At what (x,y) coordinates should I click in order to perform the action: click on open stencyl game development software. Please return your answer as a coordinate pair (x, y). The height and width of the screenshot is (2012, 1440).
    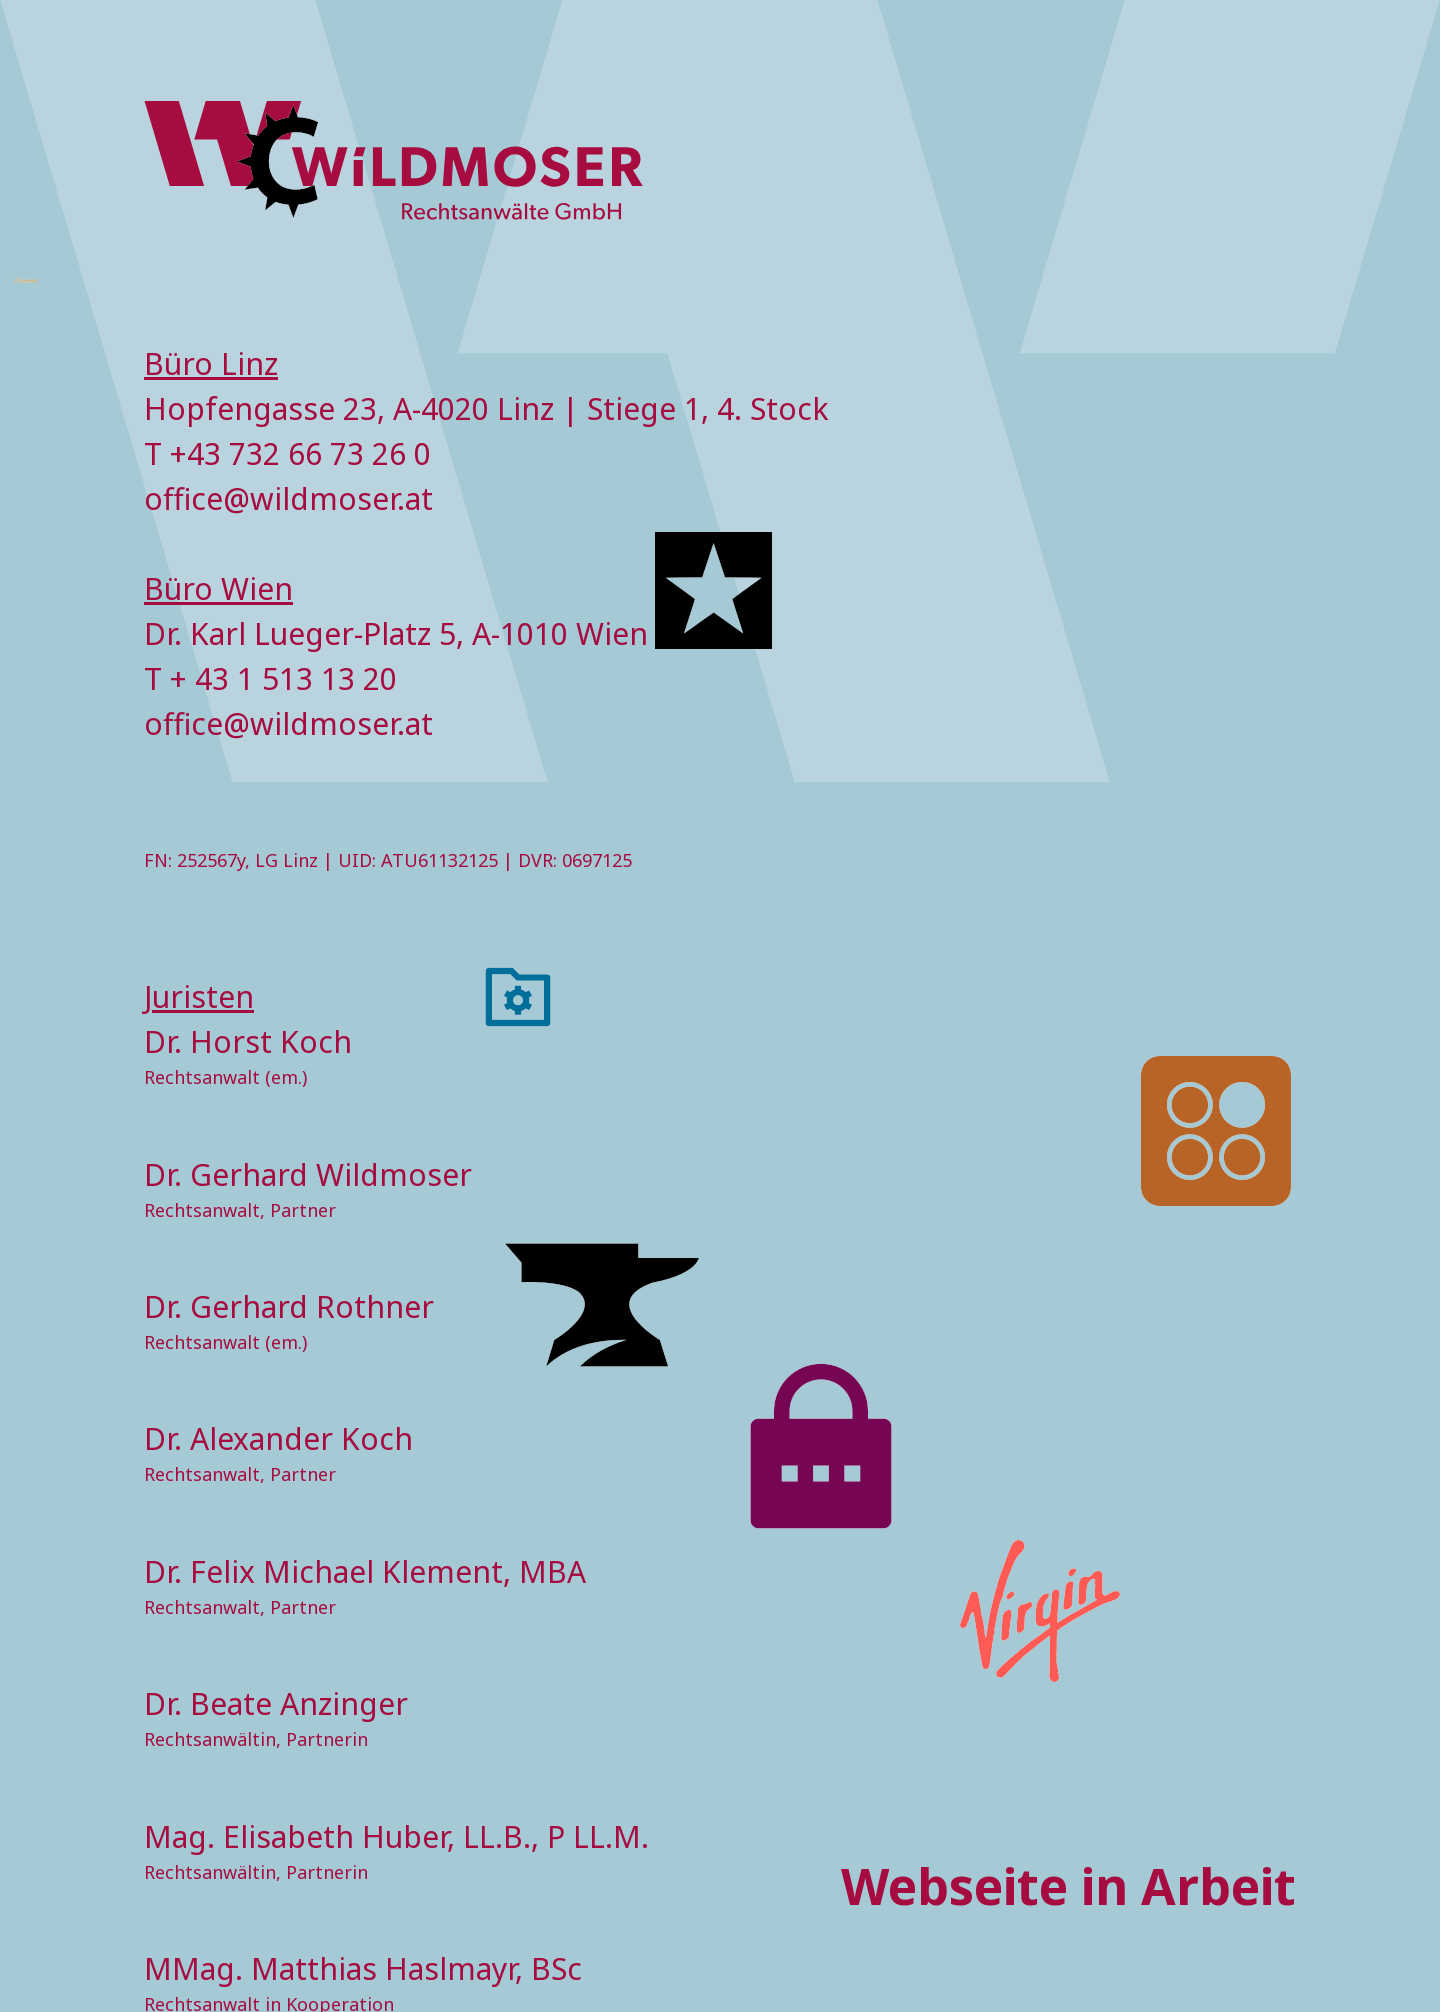
    Looking at the image, I should click on (277, 161).